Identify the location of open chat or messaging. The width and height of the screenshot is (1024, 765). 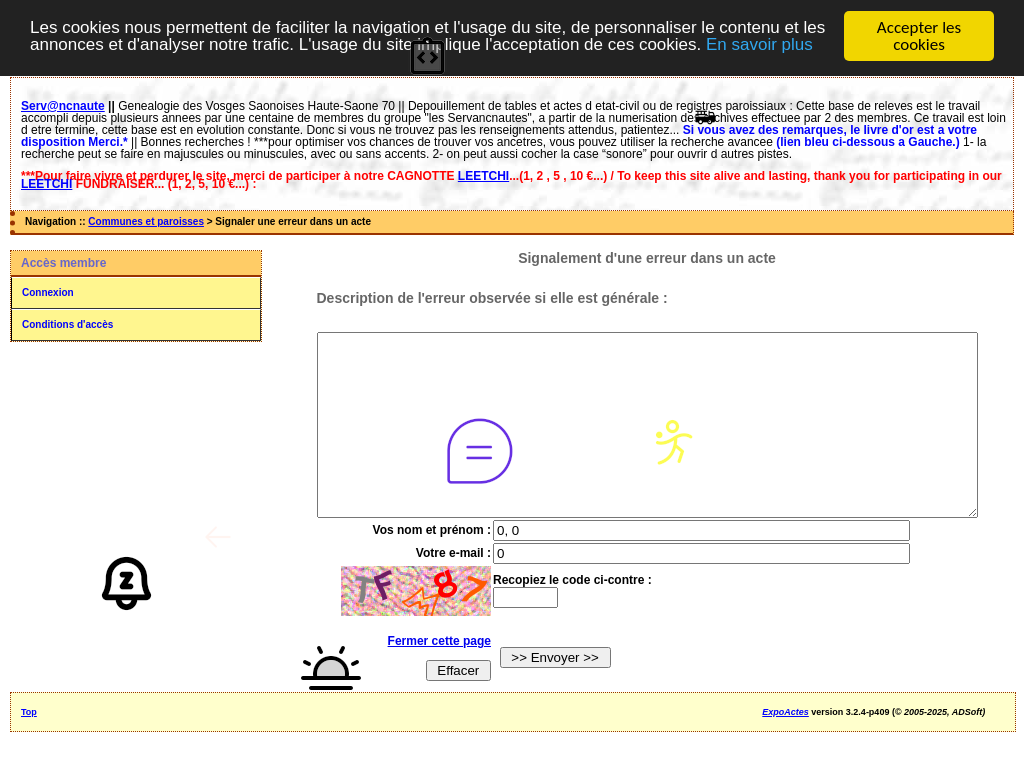
(478, 452).